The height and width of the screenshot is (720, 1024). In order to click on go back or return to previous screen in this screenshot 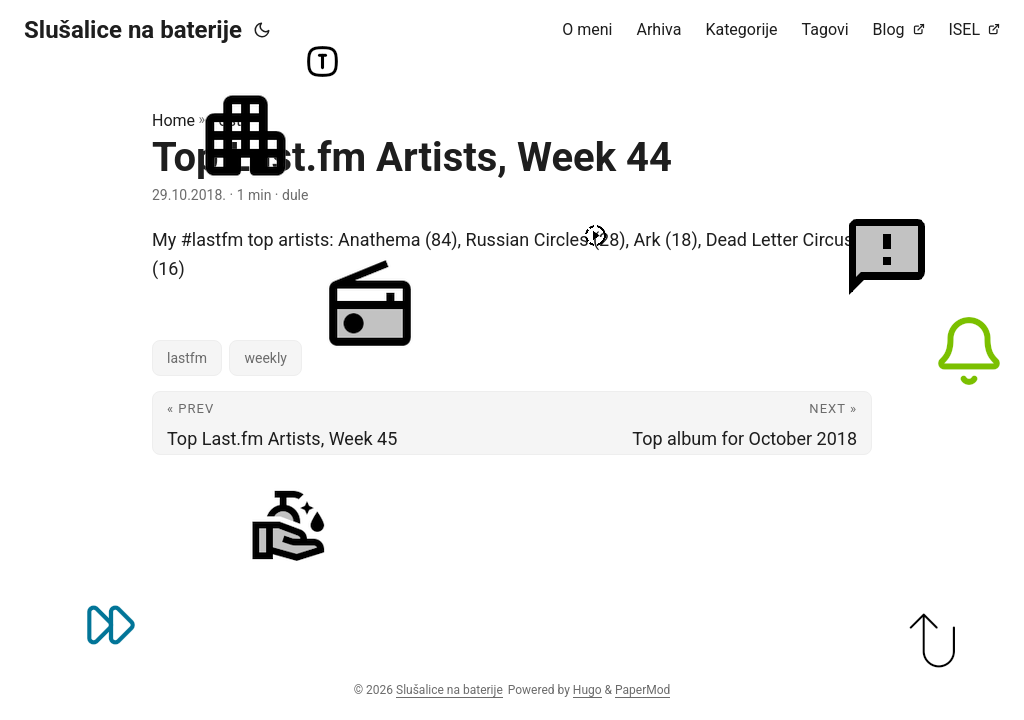, I will do `click(934, 640)`.